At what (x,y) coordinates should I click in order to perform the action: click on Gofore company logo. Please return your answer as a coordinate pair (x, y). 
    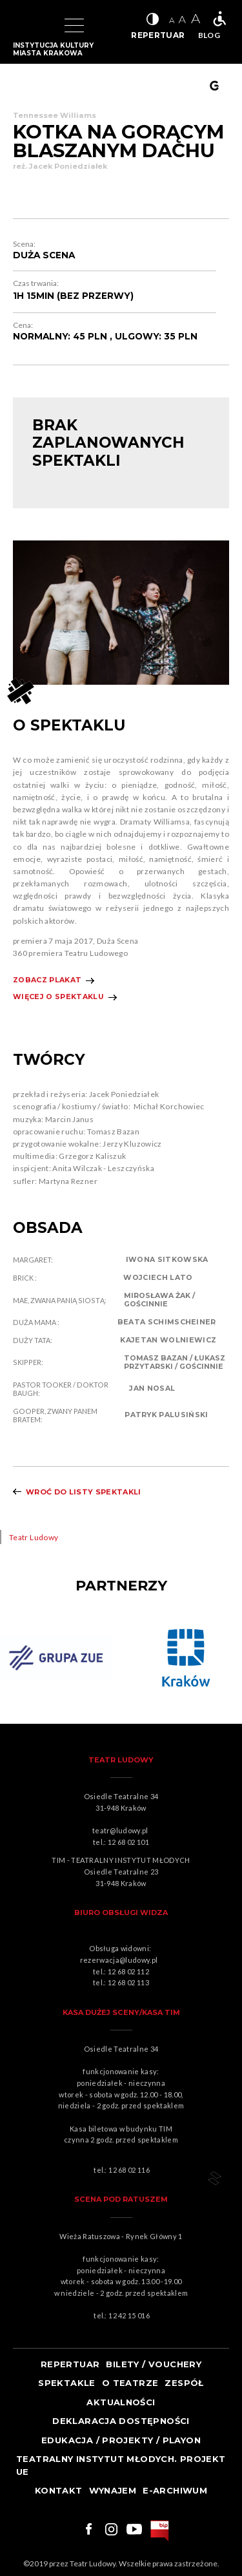
    Looking at the image, I should click on (214, 86).